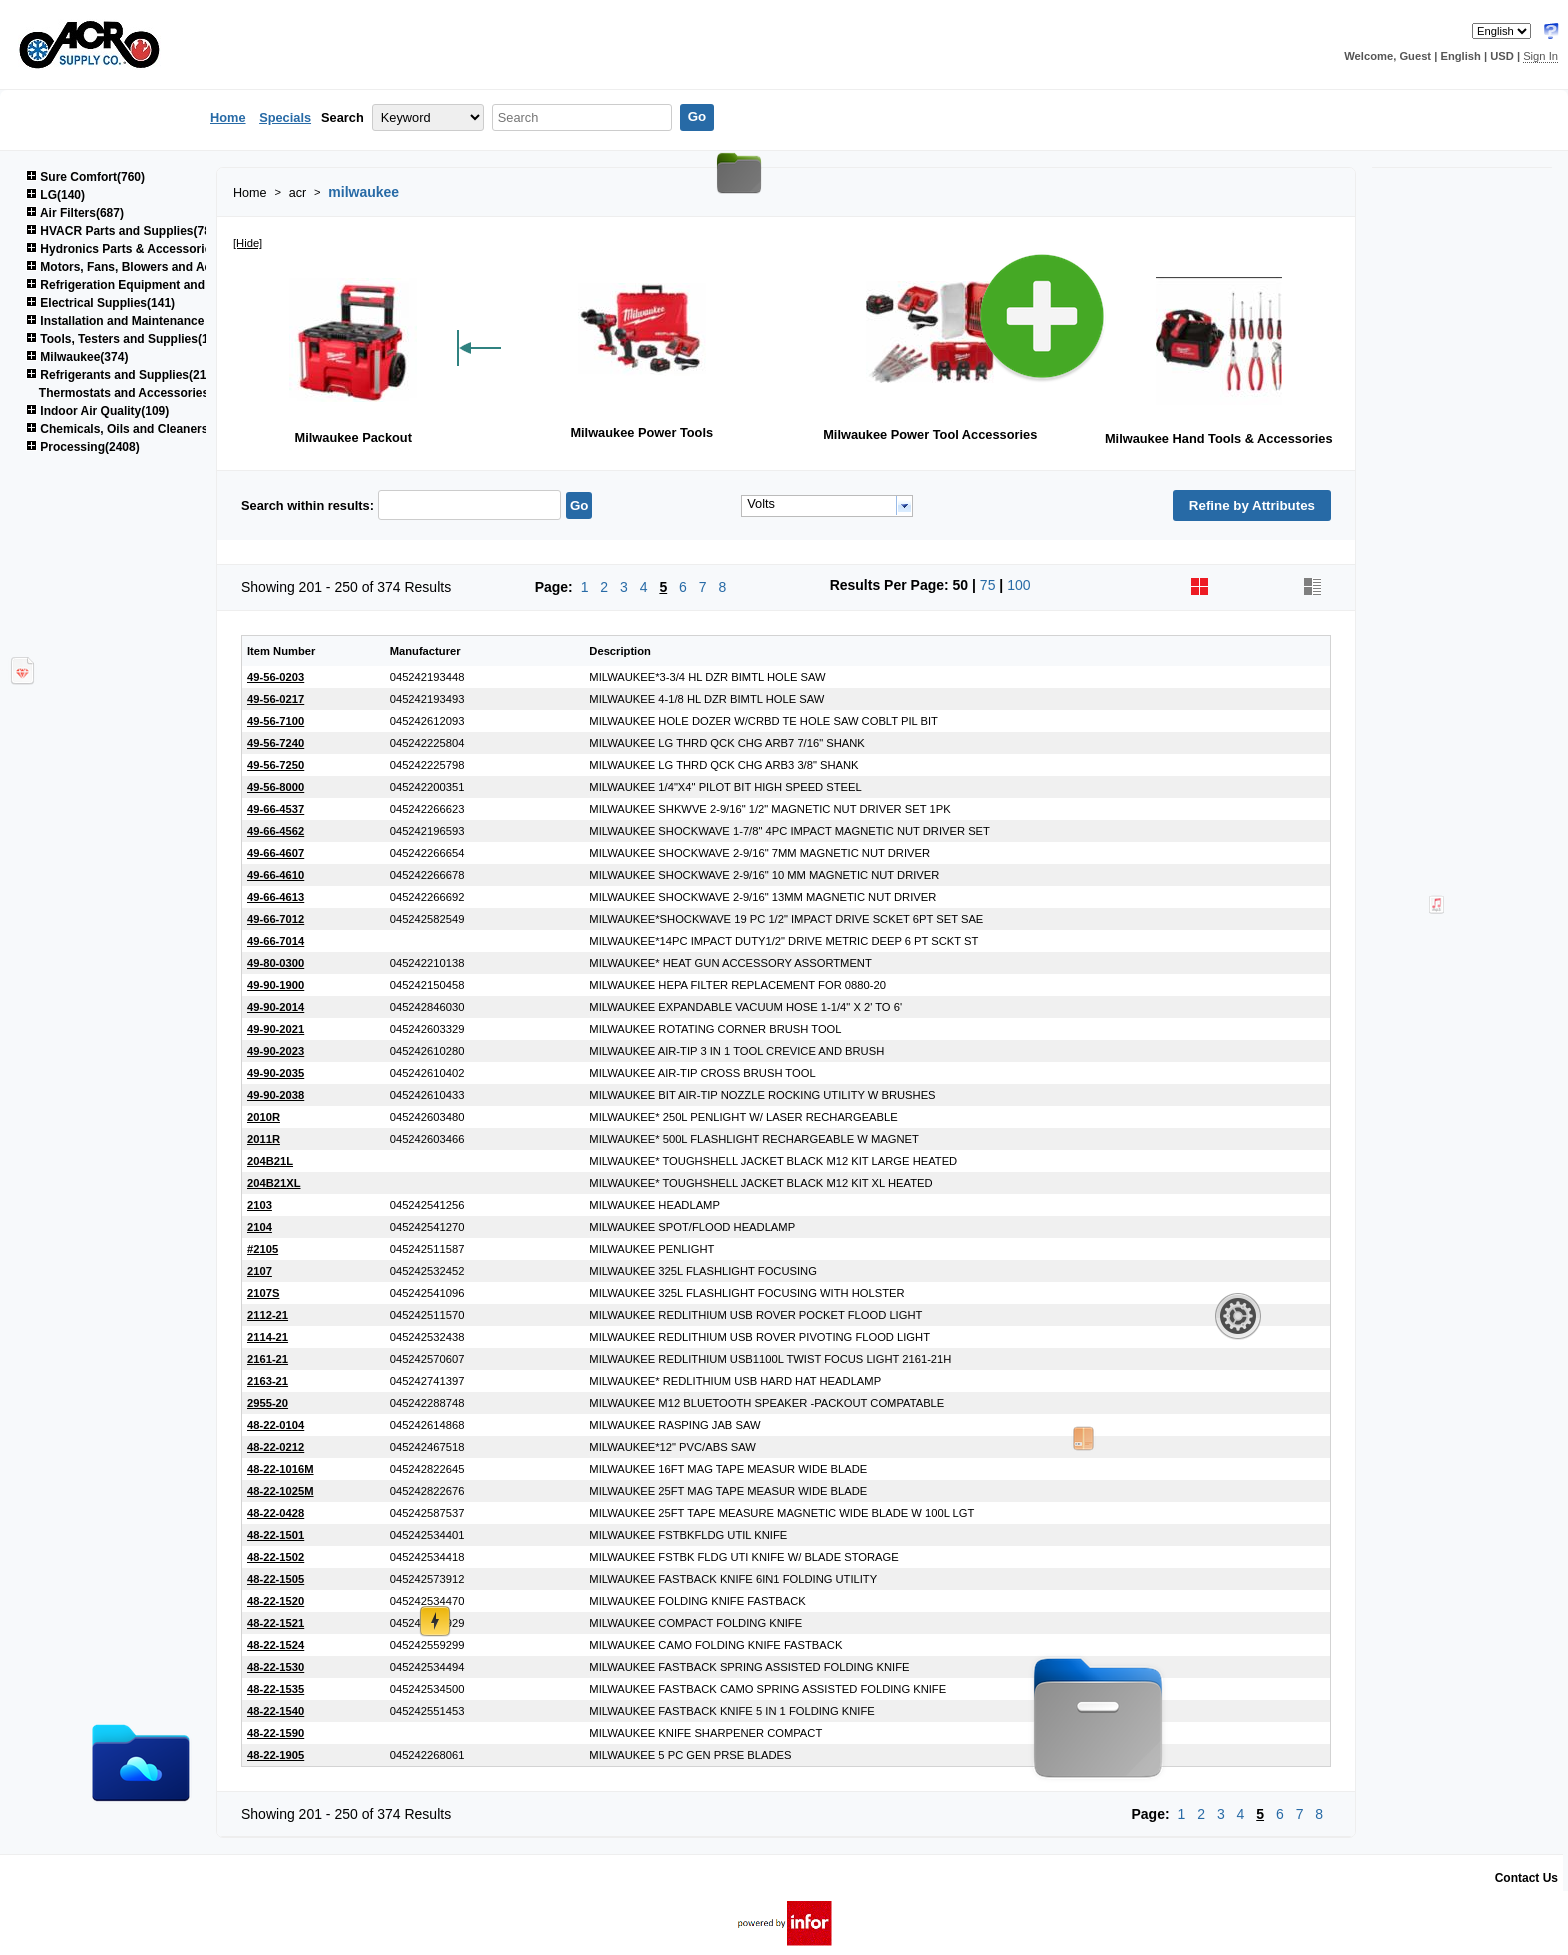 This screenshot has height=1955, width=1568. I want to click on open system settings, so click(1238, 1316).